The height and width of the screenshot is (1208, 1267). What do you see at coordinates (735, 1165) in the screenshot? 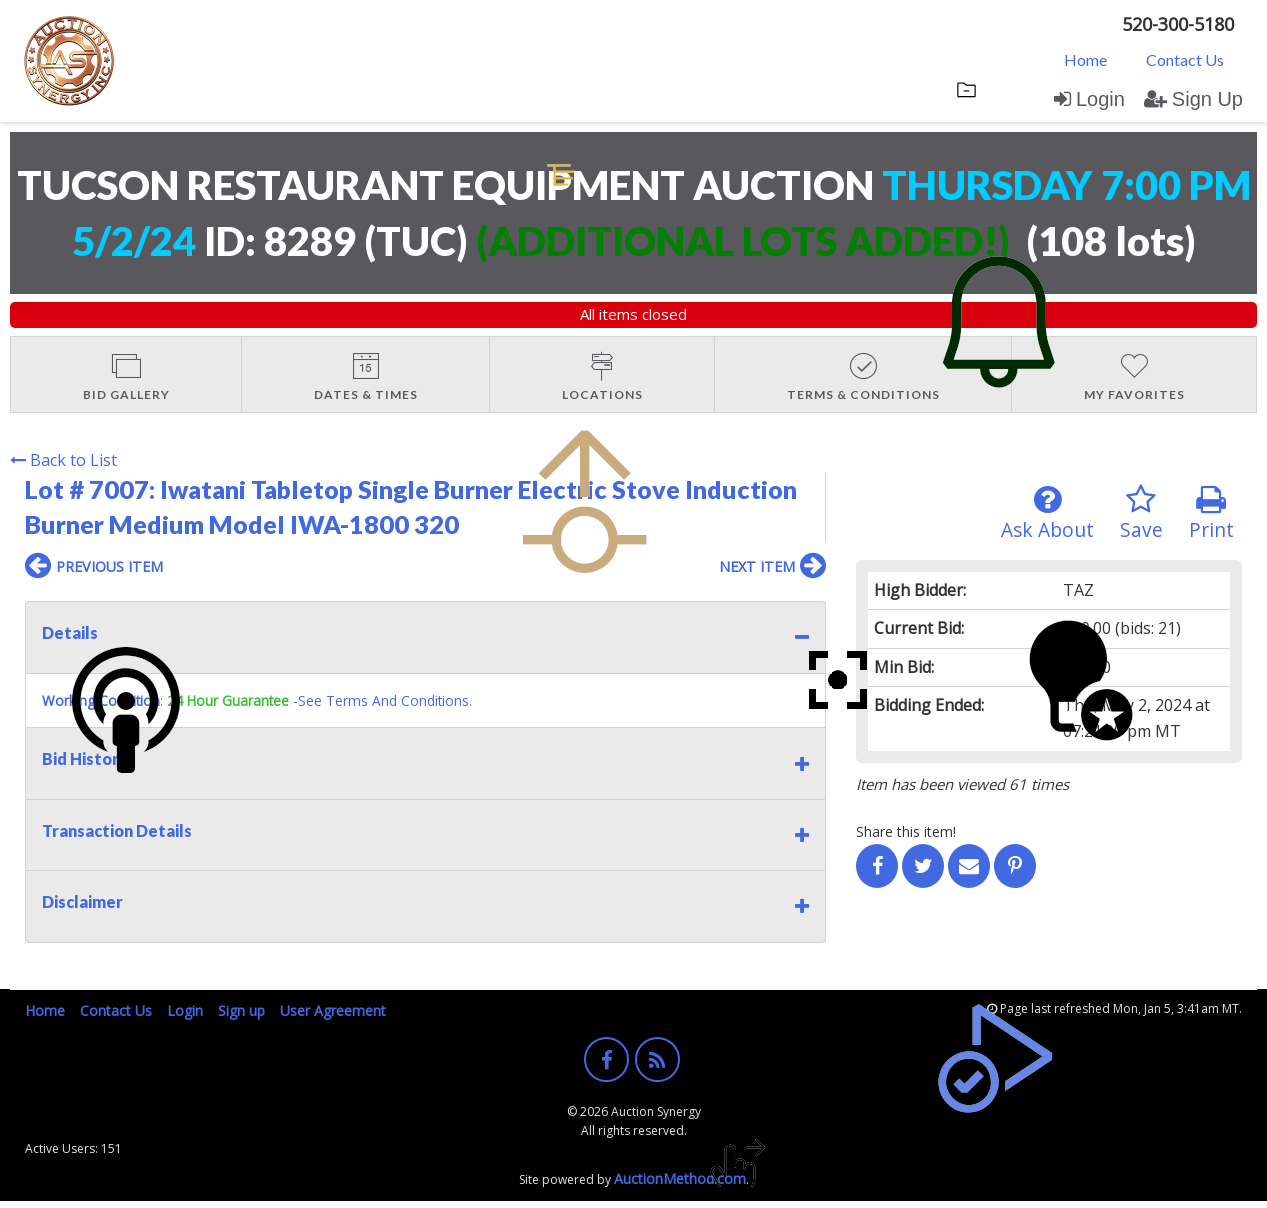
I see `swipe right to continue or proceed` at bounding box center [735, 1165].